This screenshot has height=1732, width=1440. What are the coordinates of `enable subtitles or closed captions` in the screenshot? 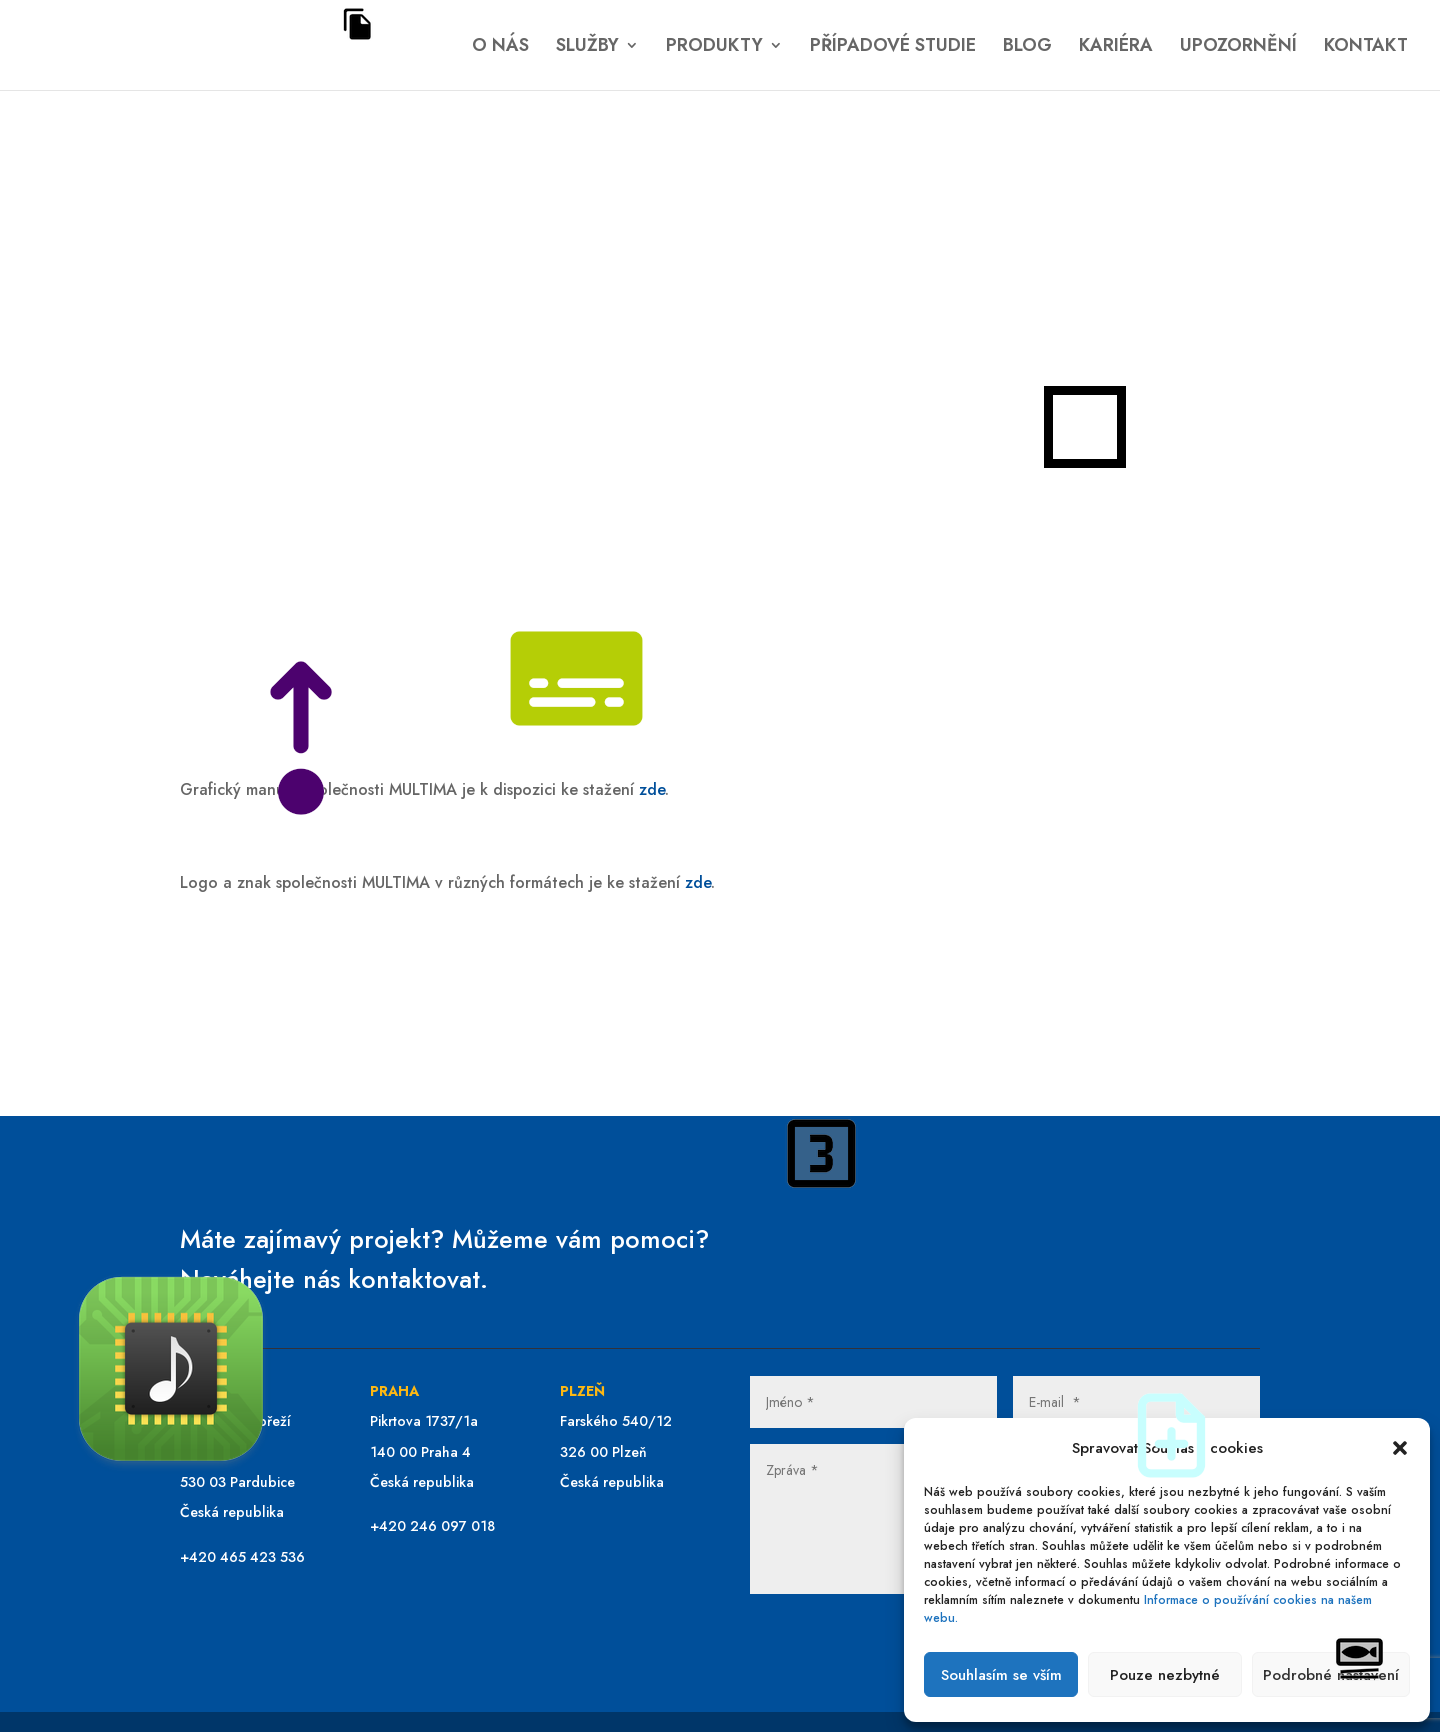 It's located at (576, 678).